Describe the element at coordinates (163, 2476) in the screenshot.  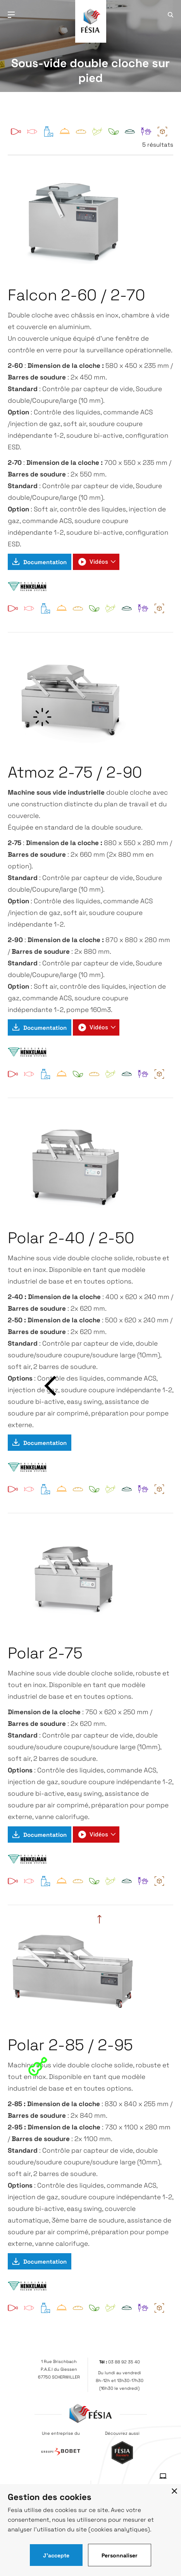
I see `access desktop or laptop view` at that location.